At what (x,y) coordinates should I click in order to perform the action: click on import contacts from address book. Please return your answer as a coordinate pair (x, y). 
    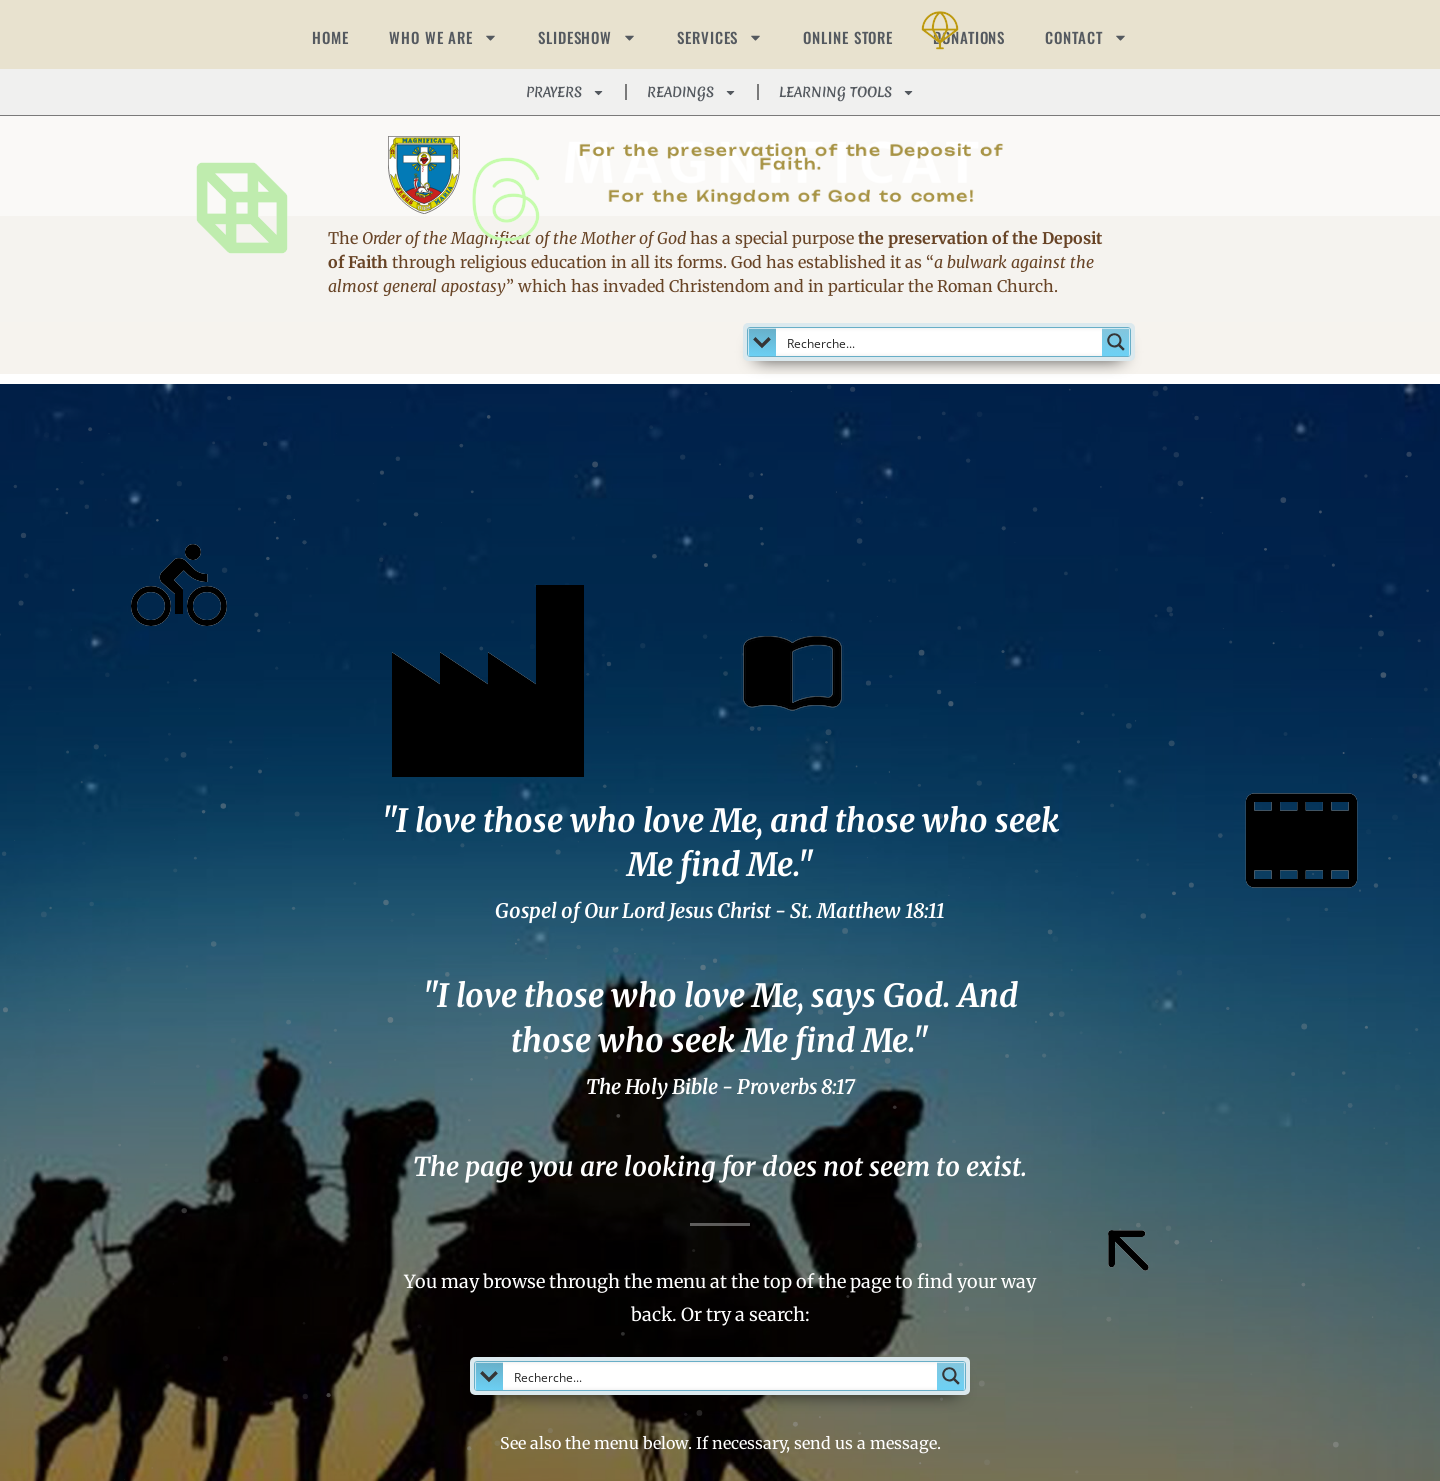
    Looking at the image, I should click on (792, 669).